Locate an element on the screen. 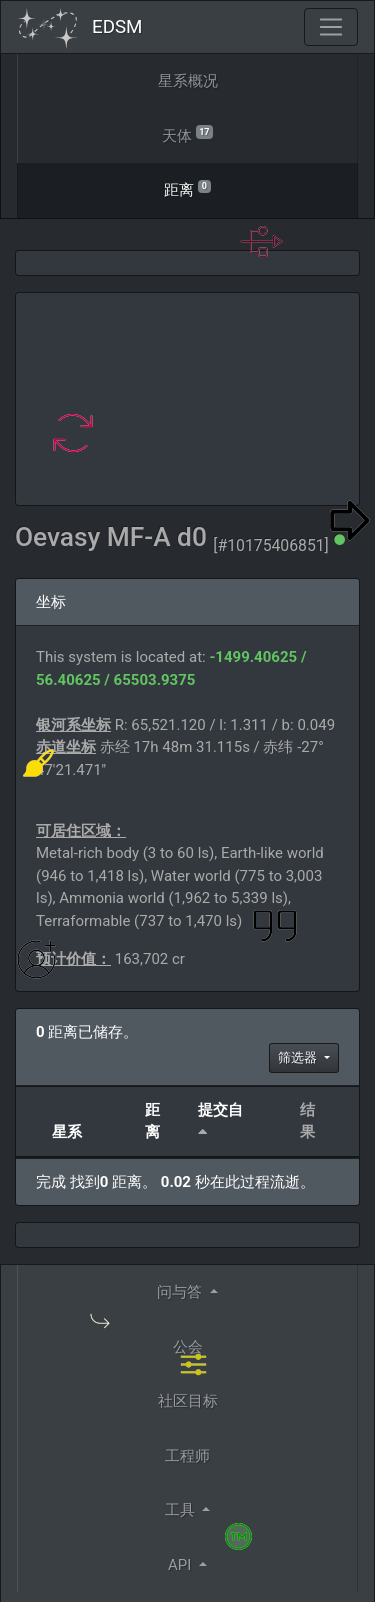 The width and height of the screenshot is (375, 1602). add a new user or contact is located at coordinates (36, 959).